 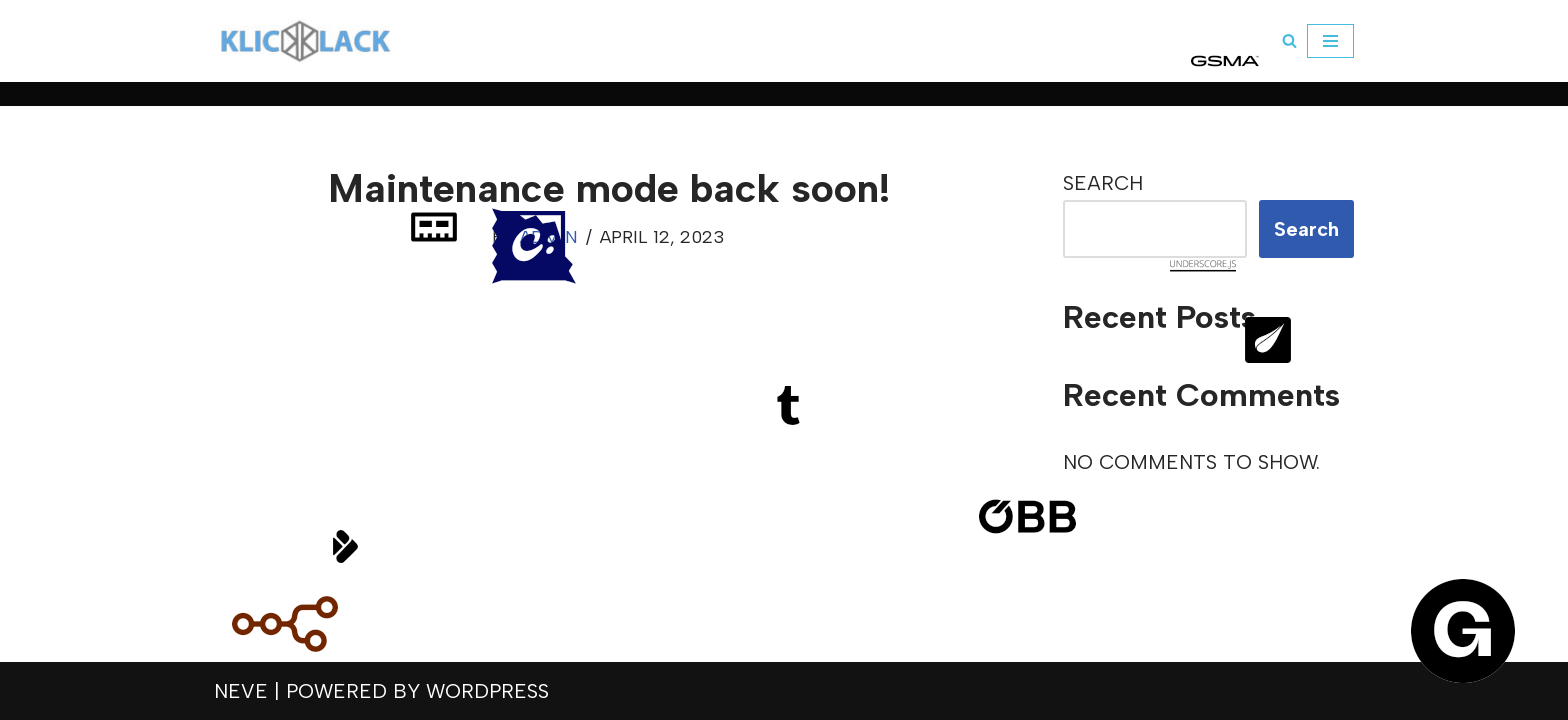 I want to click on link to gumroad store or profile, so click(x=1463, y=631).